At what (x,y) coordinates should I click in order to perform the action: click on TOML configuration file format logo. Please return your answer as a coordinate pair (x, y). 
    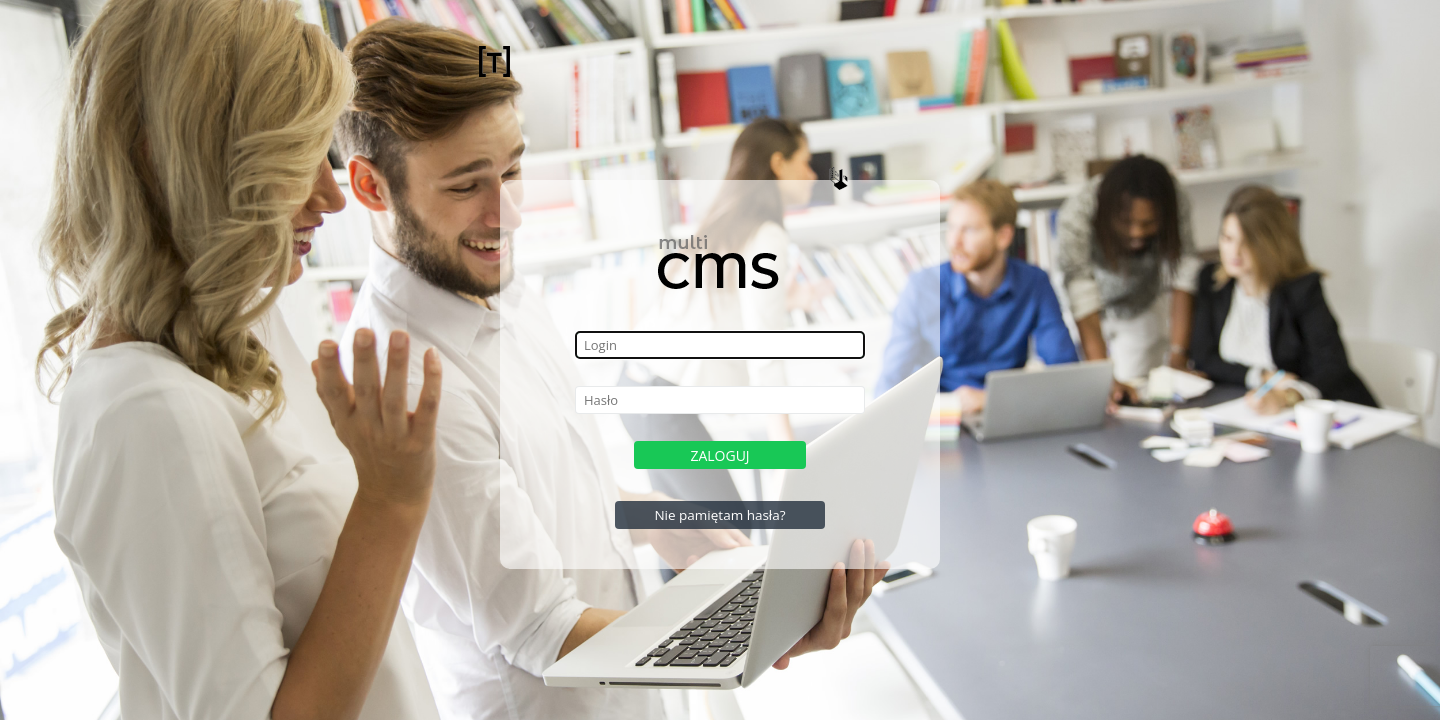
    Looking at the image, I should click on (494, 61).